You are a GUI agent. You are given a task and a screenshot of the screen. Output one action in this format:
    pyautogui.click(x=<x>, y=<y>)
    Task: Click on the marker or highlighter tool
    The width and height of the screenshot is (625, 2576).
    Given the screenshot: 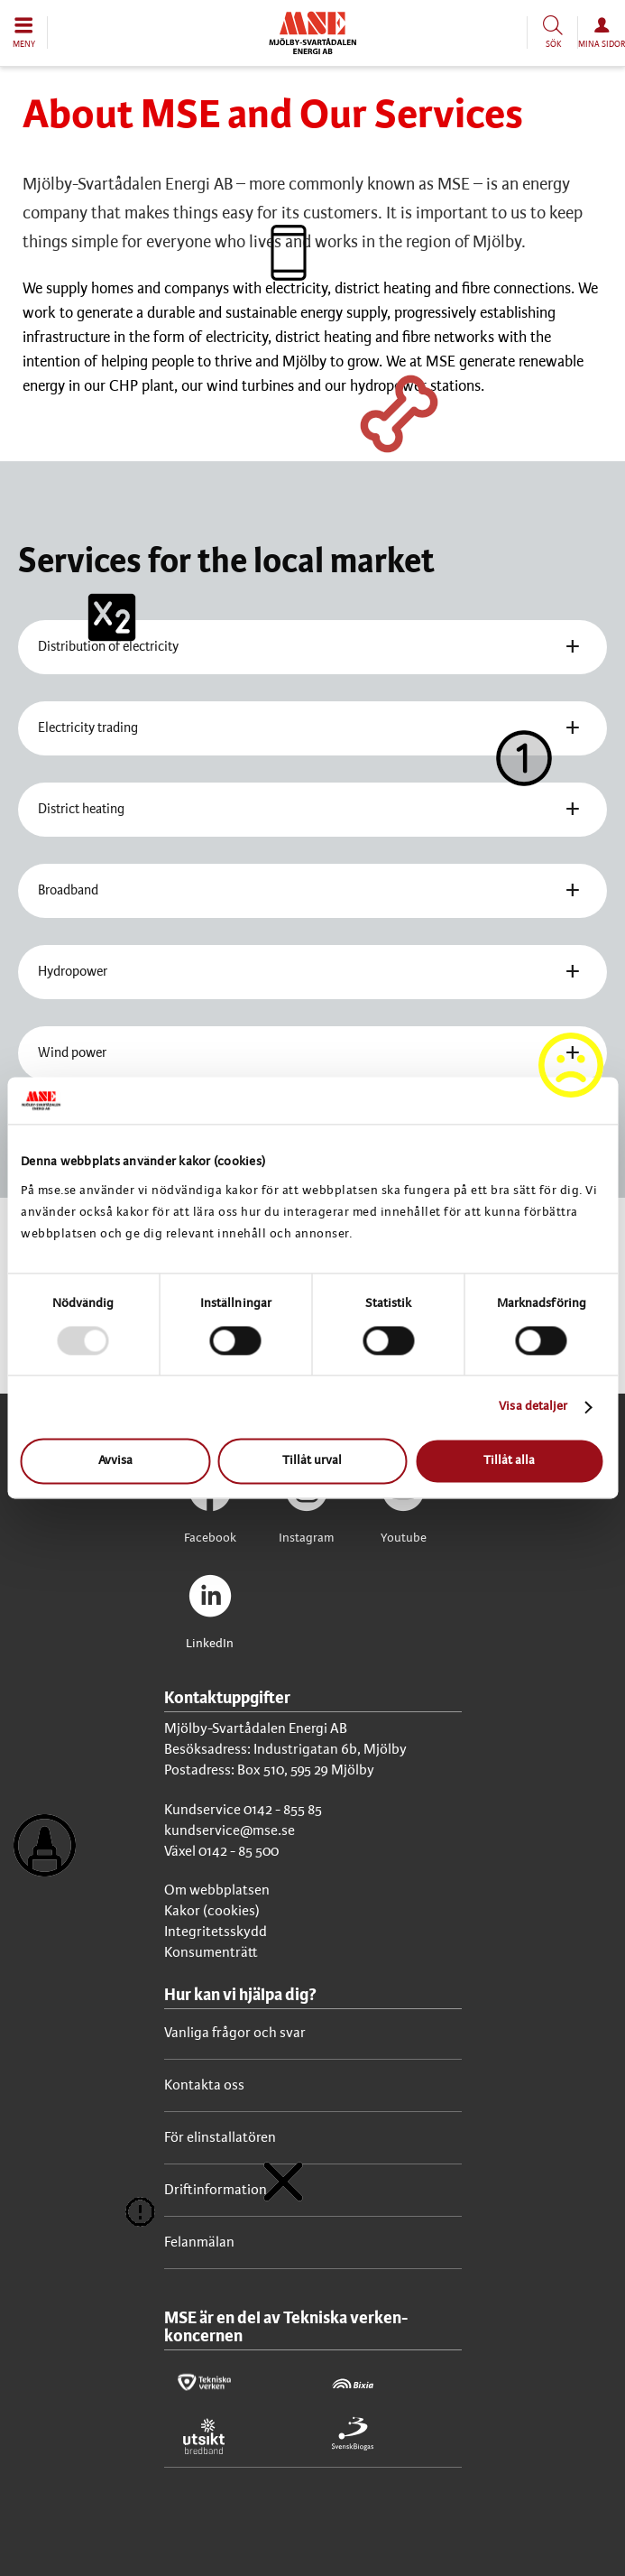 What is the action you would take?
    pyautogui.click(x=44, y=1845)
    